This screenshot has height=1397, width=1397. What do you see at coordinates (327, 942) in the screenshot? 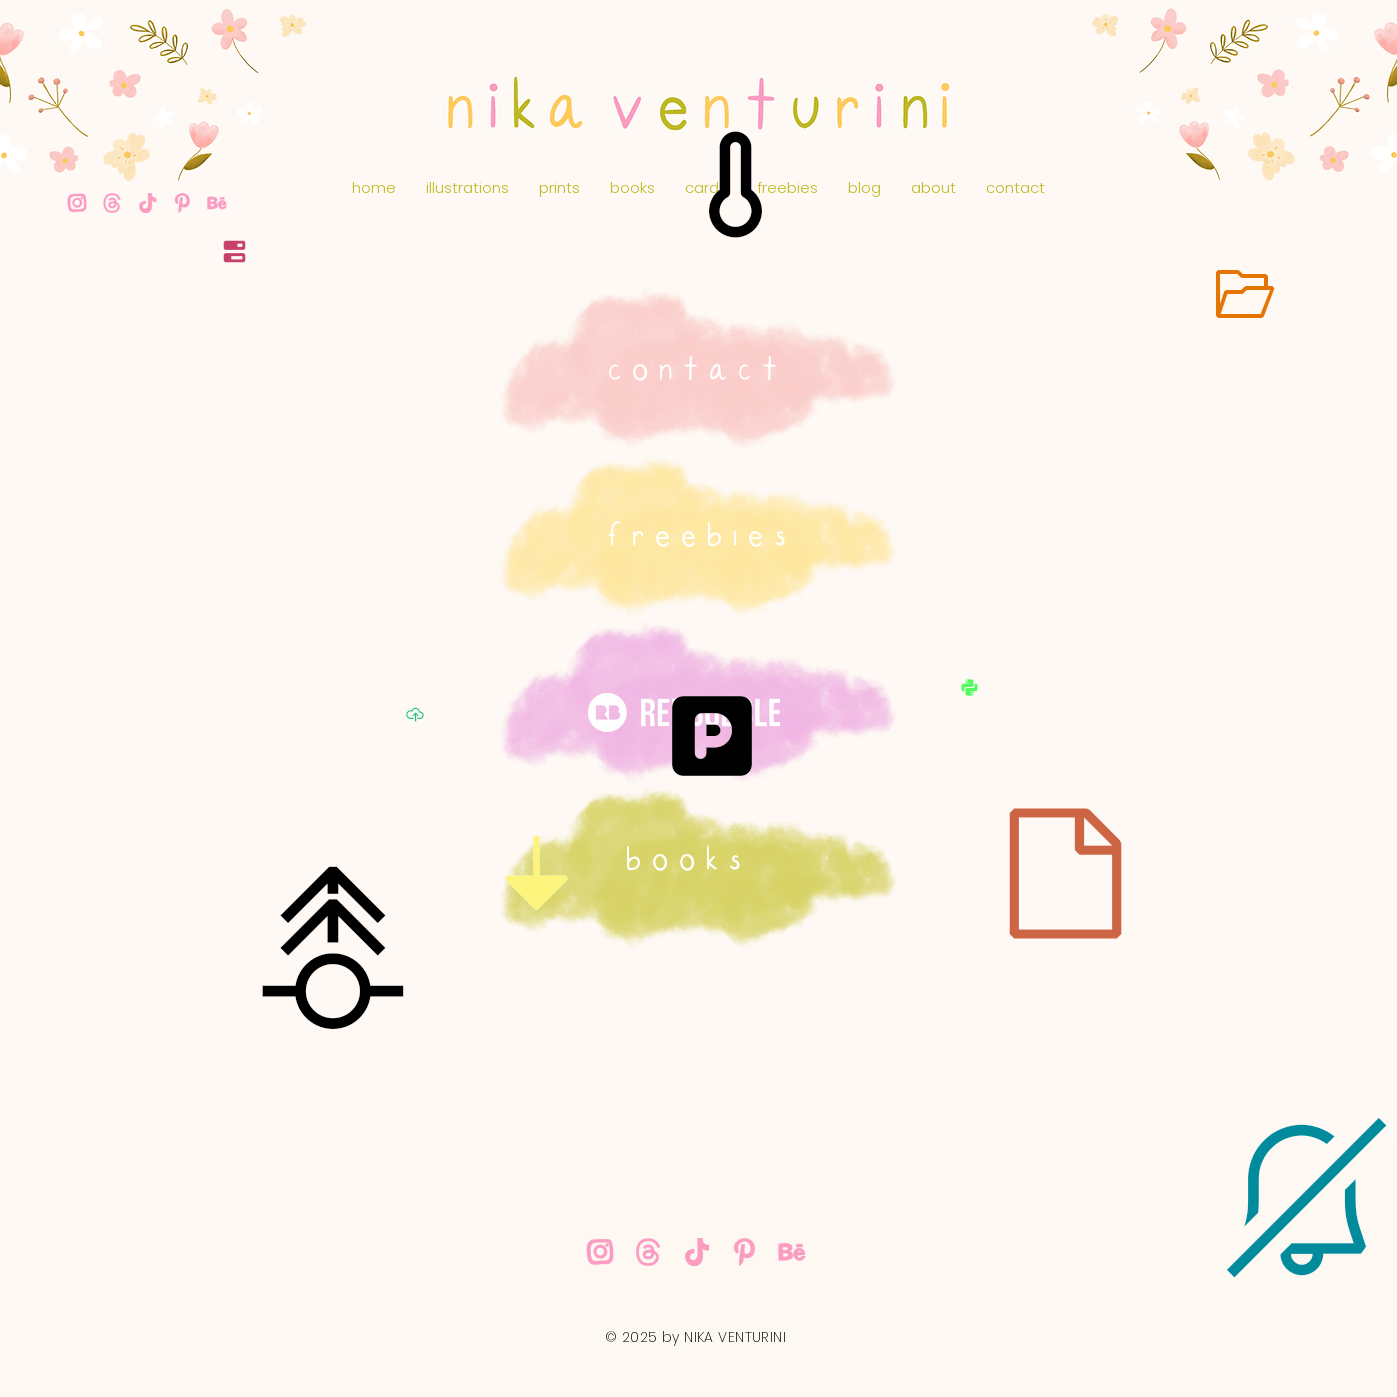
I see `force push changes to a repository` at bounding box center [327, 942].